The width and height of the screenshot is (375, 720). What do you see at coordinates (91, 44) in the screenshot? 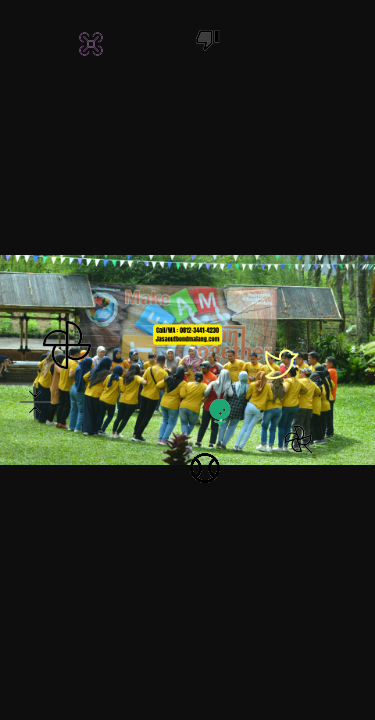
I see `access drone controls` at bounding box center [91, 44].